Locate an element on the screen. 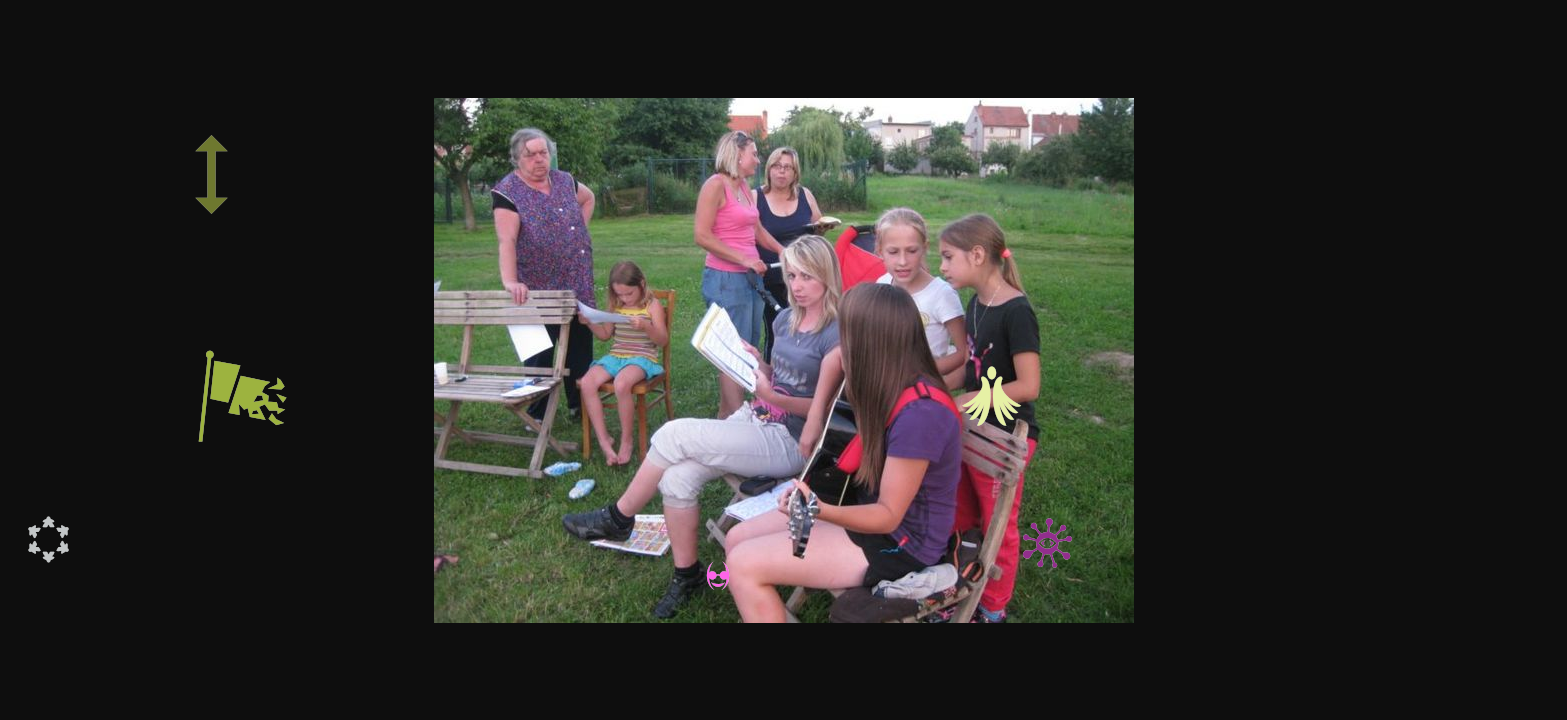 Image resolution: width=1567 pixels, height=720 pixels. view players in a game lobby is located at coordinates (48, 539).